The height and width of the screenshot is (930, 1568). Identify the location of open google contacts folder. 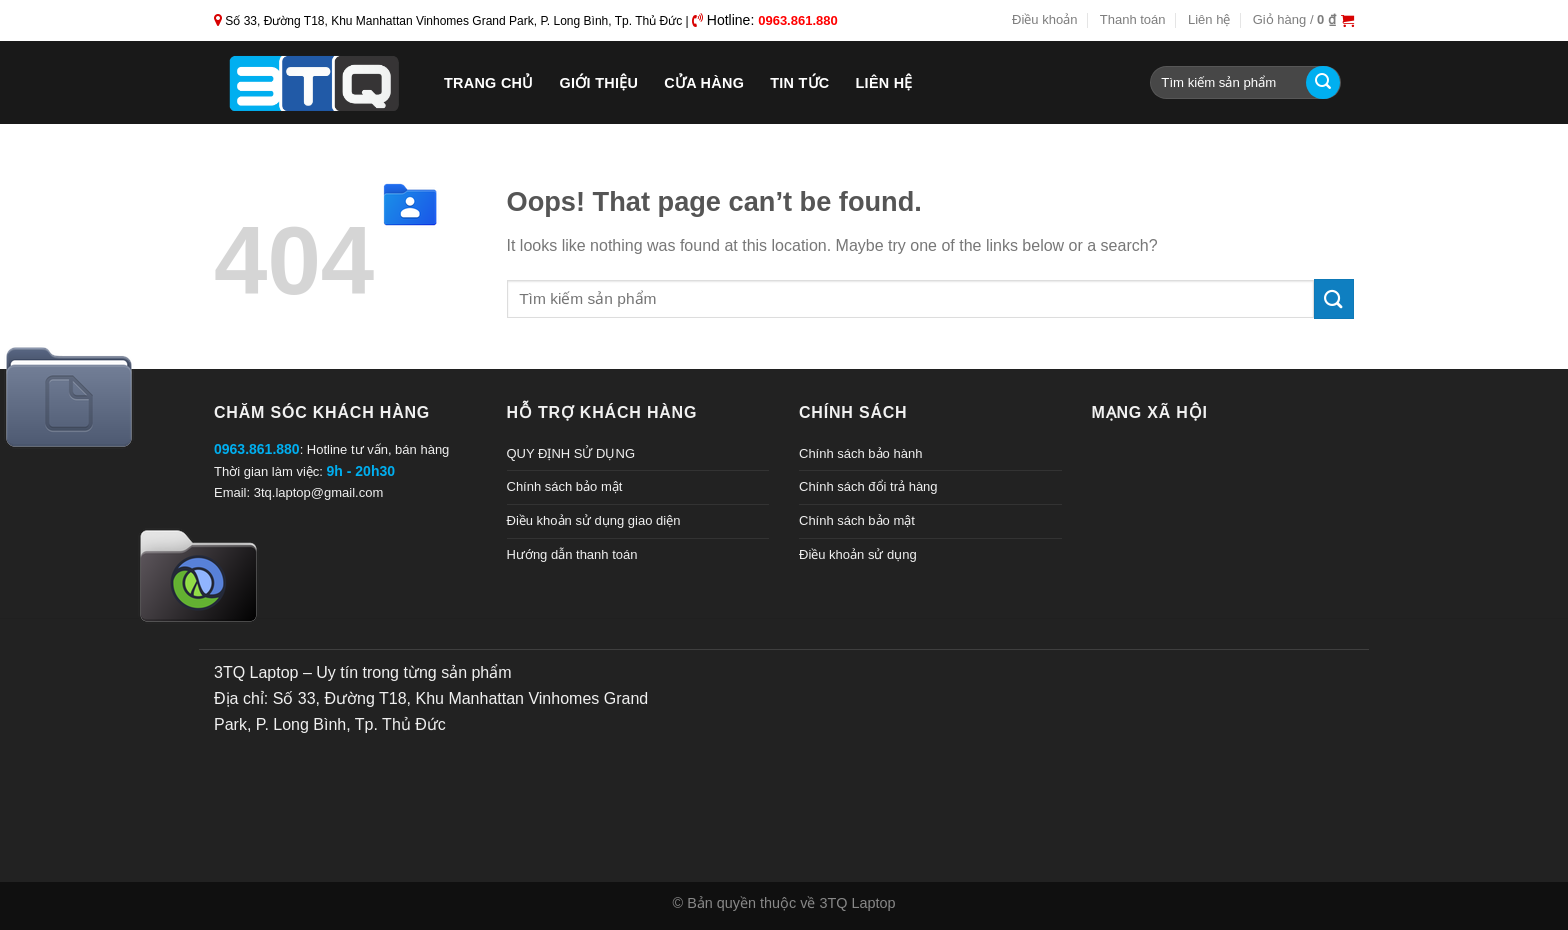
(410, 206).